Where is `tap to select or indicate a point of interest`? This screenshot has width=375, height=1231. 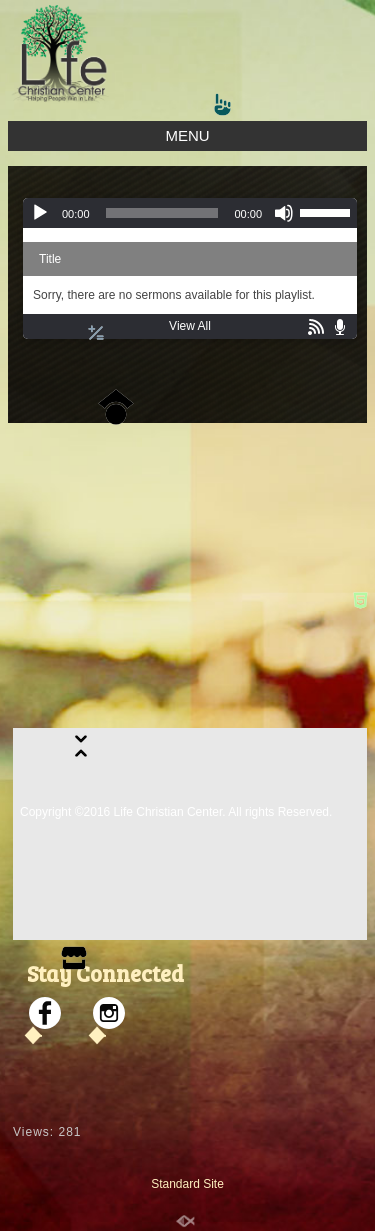 tap to select or indicate a point of interest is located at coordinates (222, 104).